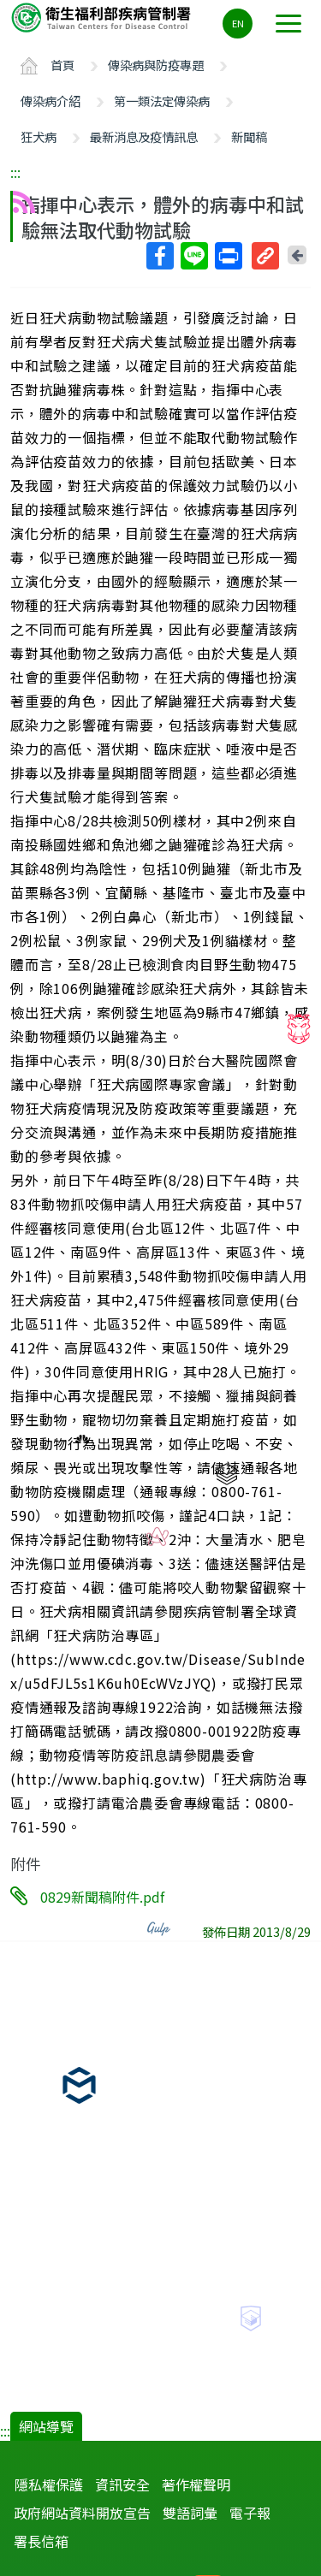 The height and width of the screenshot is (2576, 321). Describe the element at coordinates (158, 1537) in the screenshot. I see `open the Arc browser` at that location.